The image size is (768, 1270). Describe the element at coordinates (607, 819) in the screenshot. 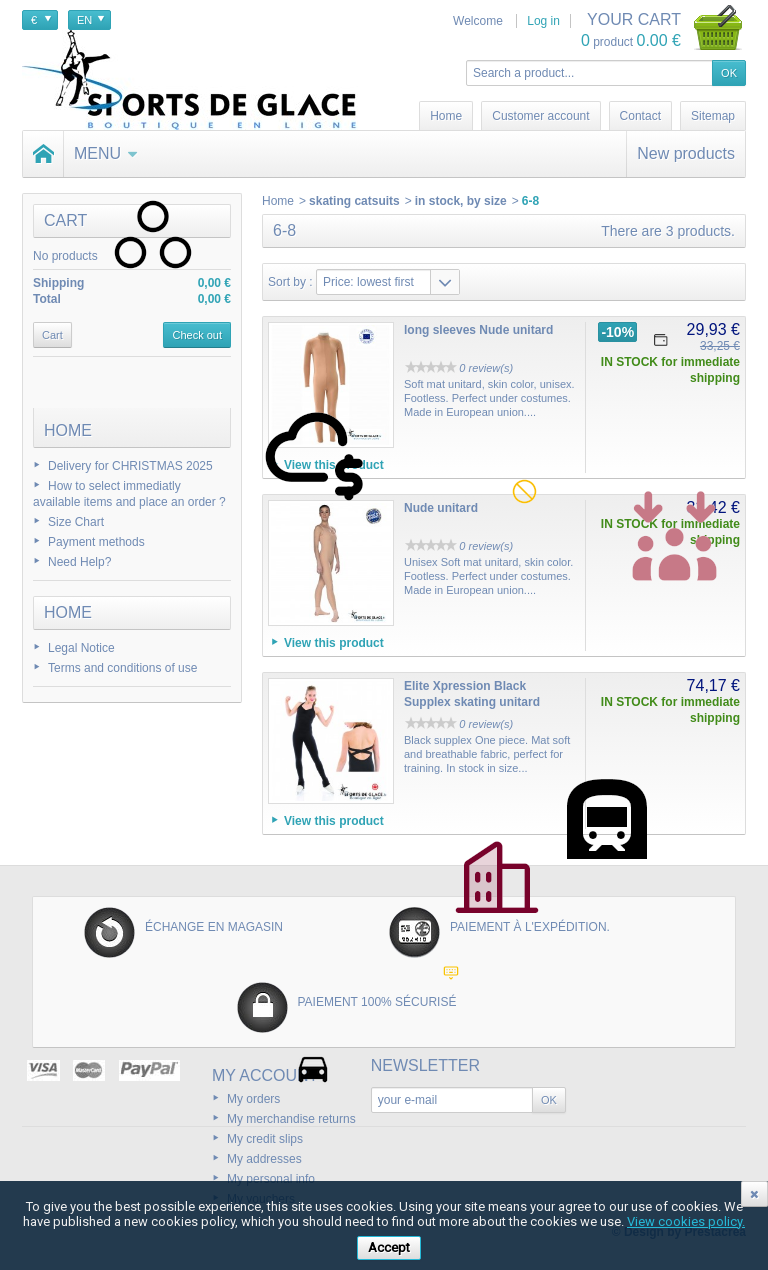

I see `view subway or metro transit options` at that location.